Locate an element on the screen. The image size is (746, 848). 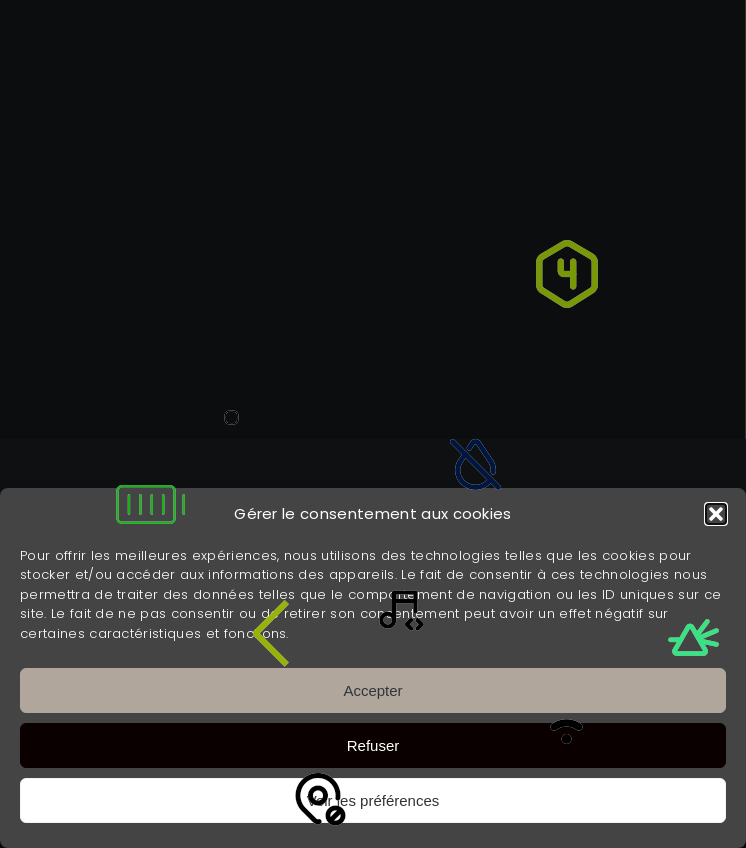
a default placeholder or empty state container is located at coordinates (231, 417).